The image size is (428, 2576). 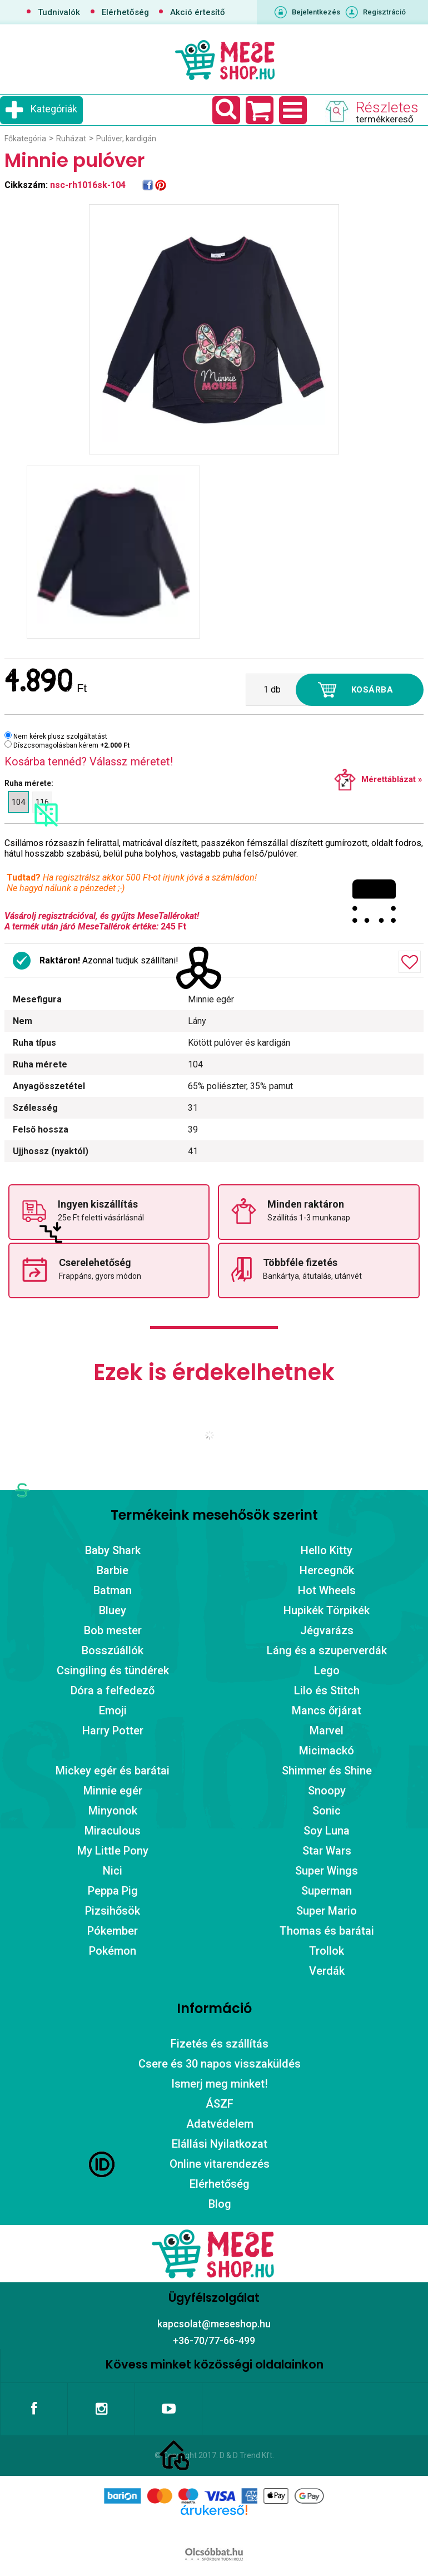 I want to click on fan or cooling system controls, so click(x=198, y=968).